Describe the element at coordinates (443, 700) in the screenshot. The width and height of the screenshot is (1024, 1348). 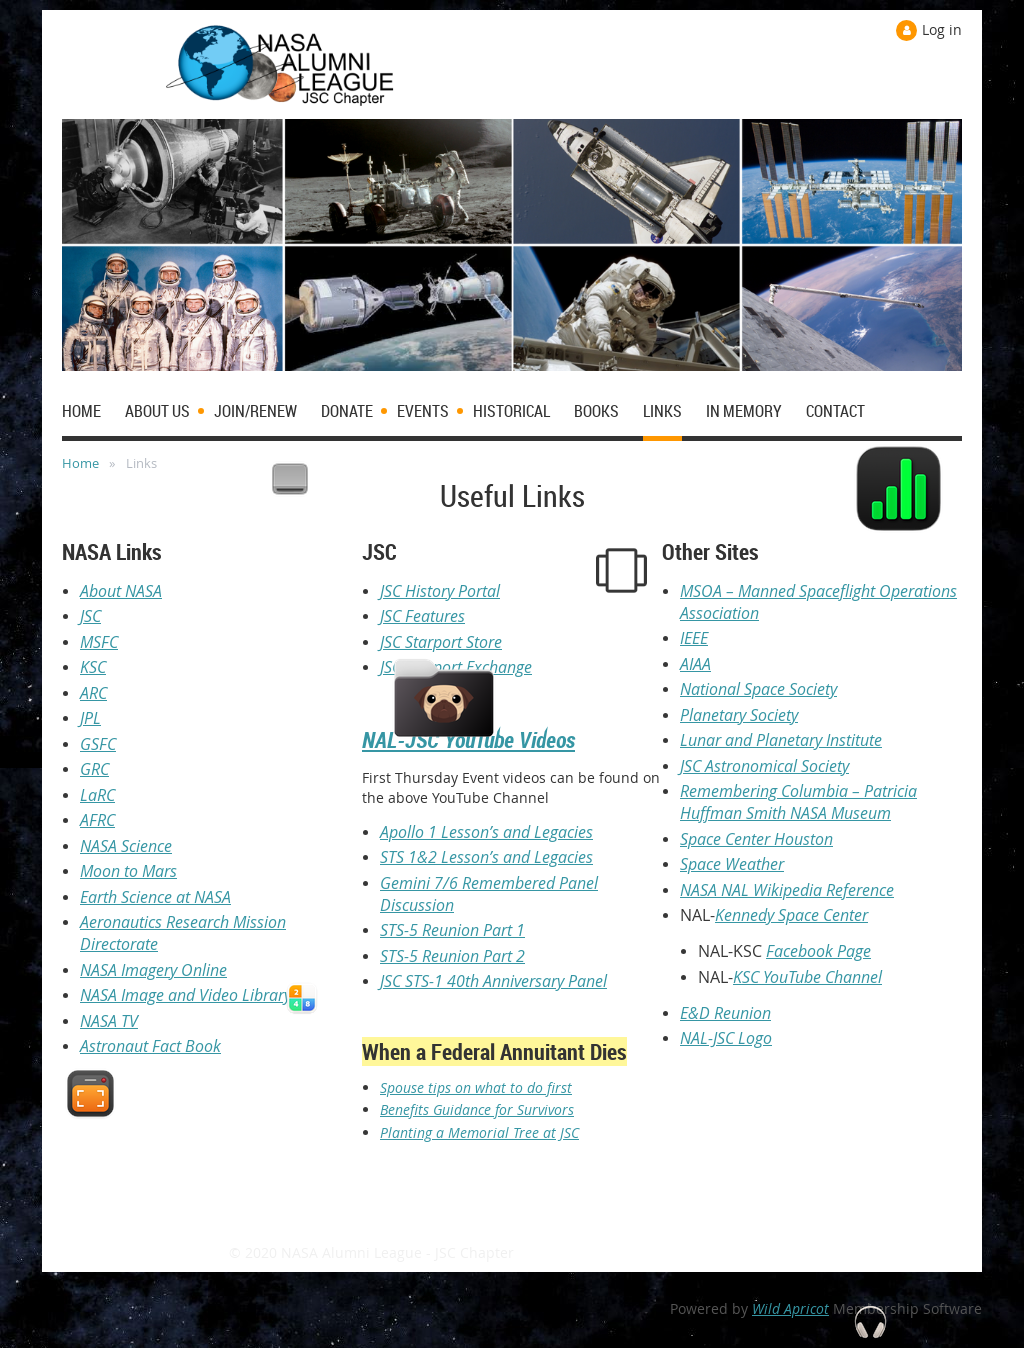
I see `folder containing pug-related images or files` at that location.